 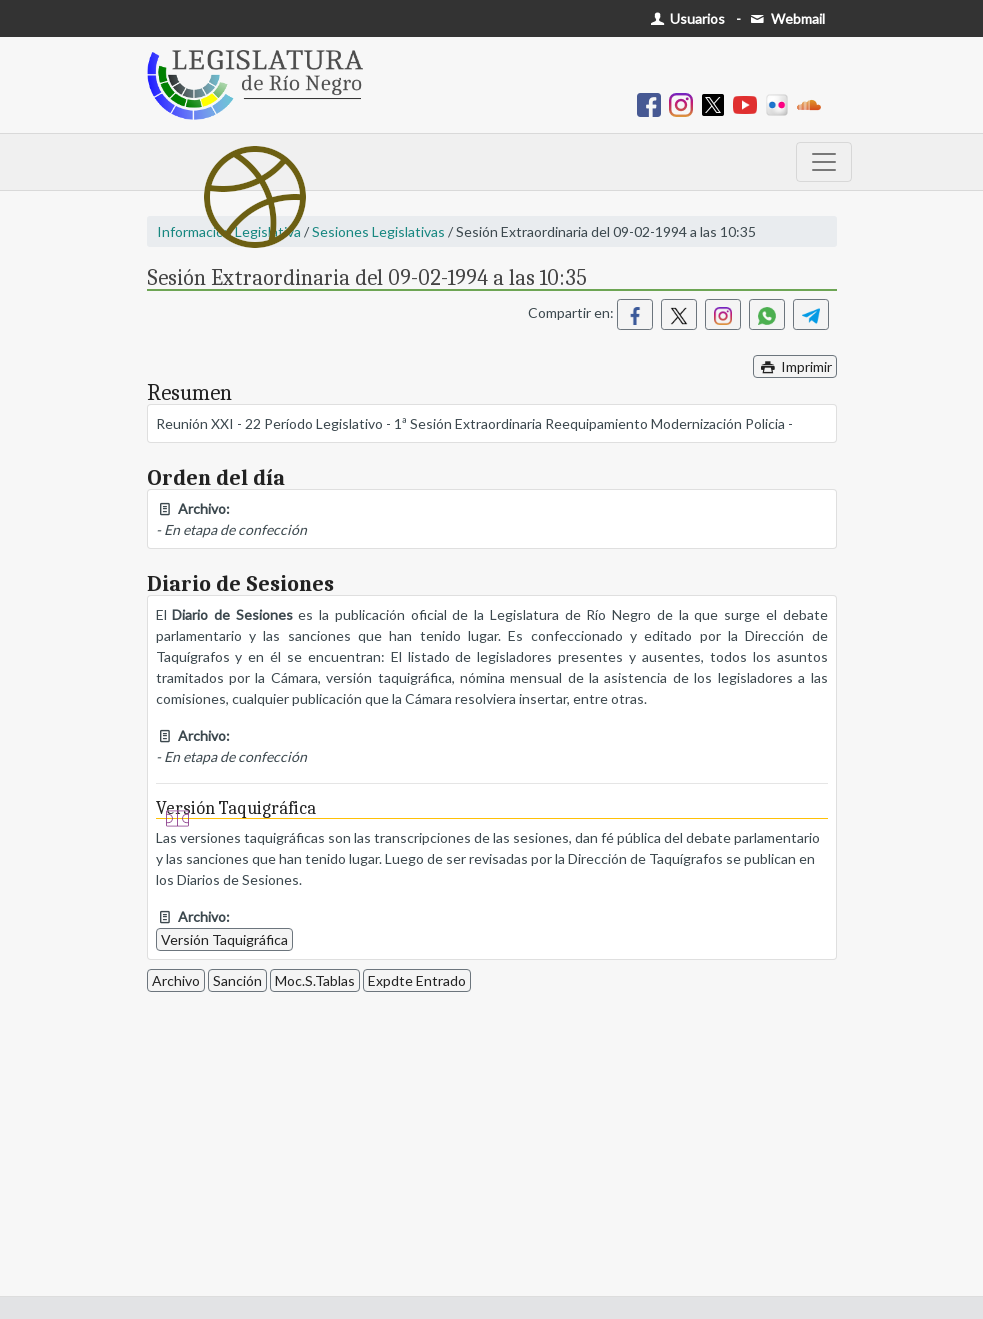 I want to click on view basketball court availability, so click(x=177, y=818).